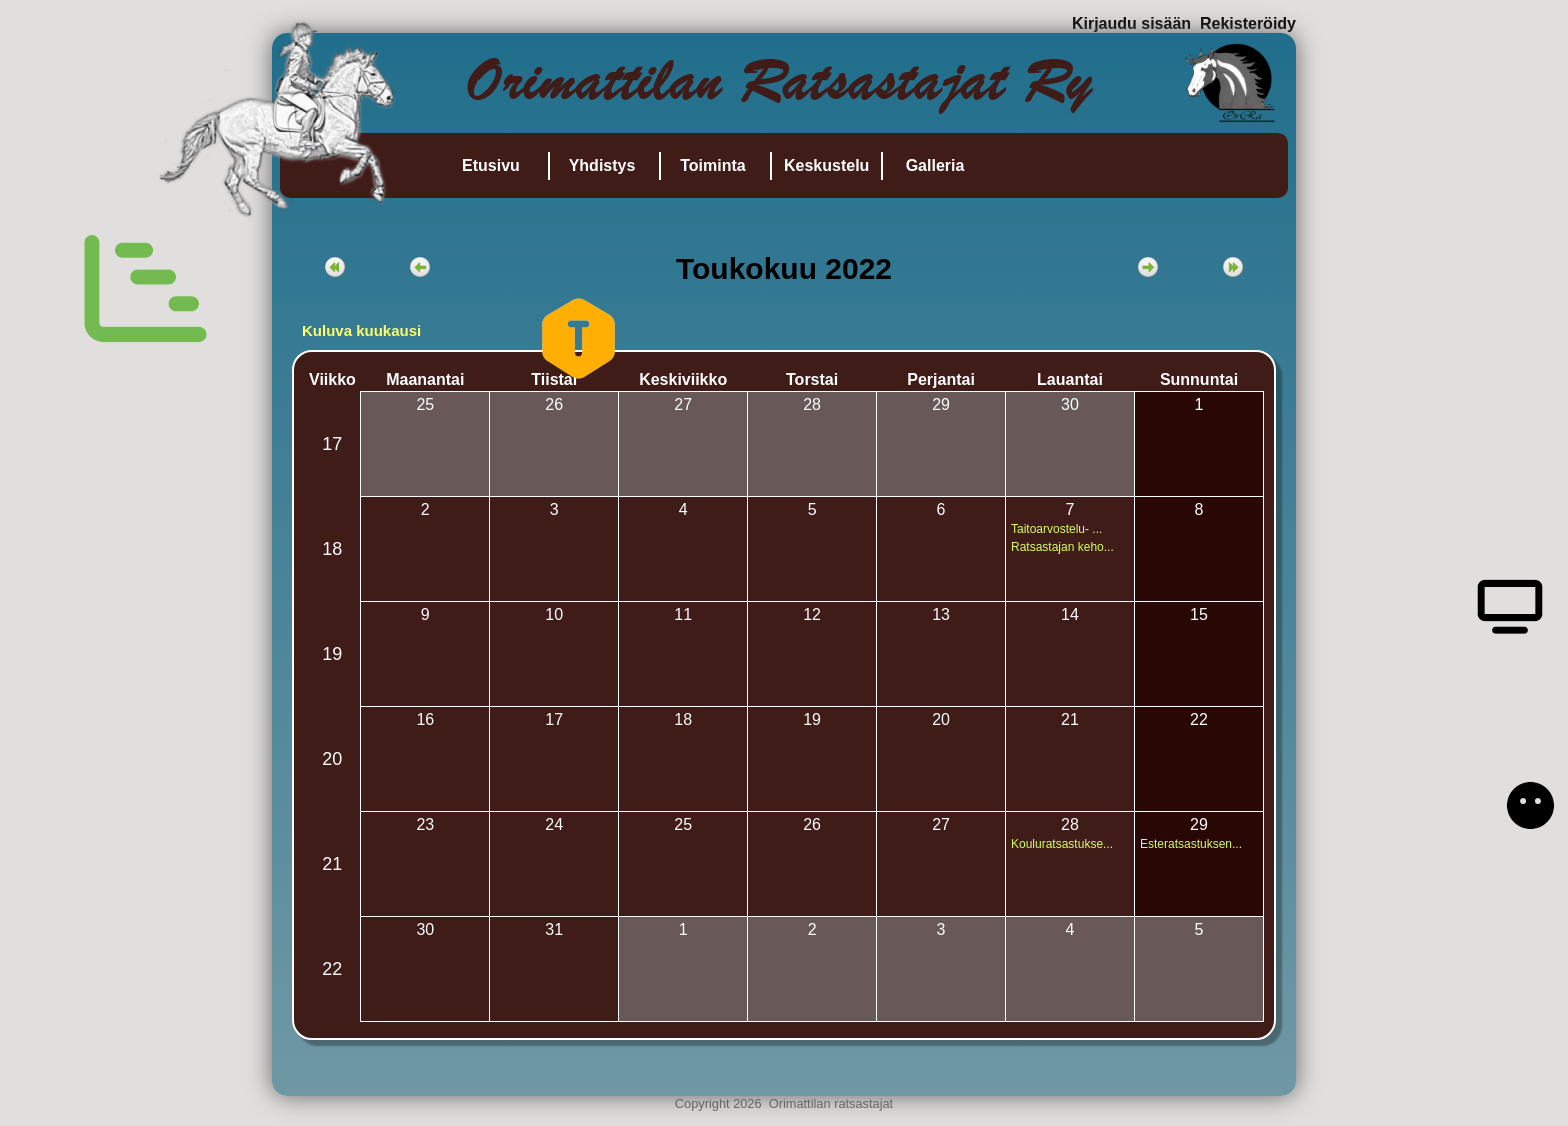  What do you see at coordinates (145, 288) in the screenshot?
I see `view project timeline or gantt chart` at bounding box center [145, 288].